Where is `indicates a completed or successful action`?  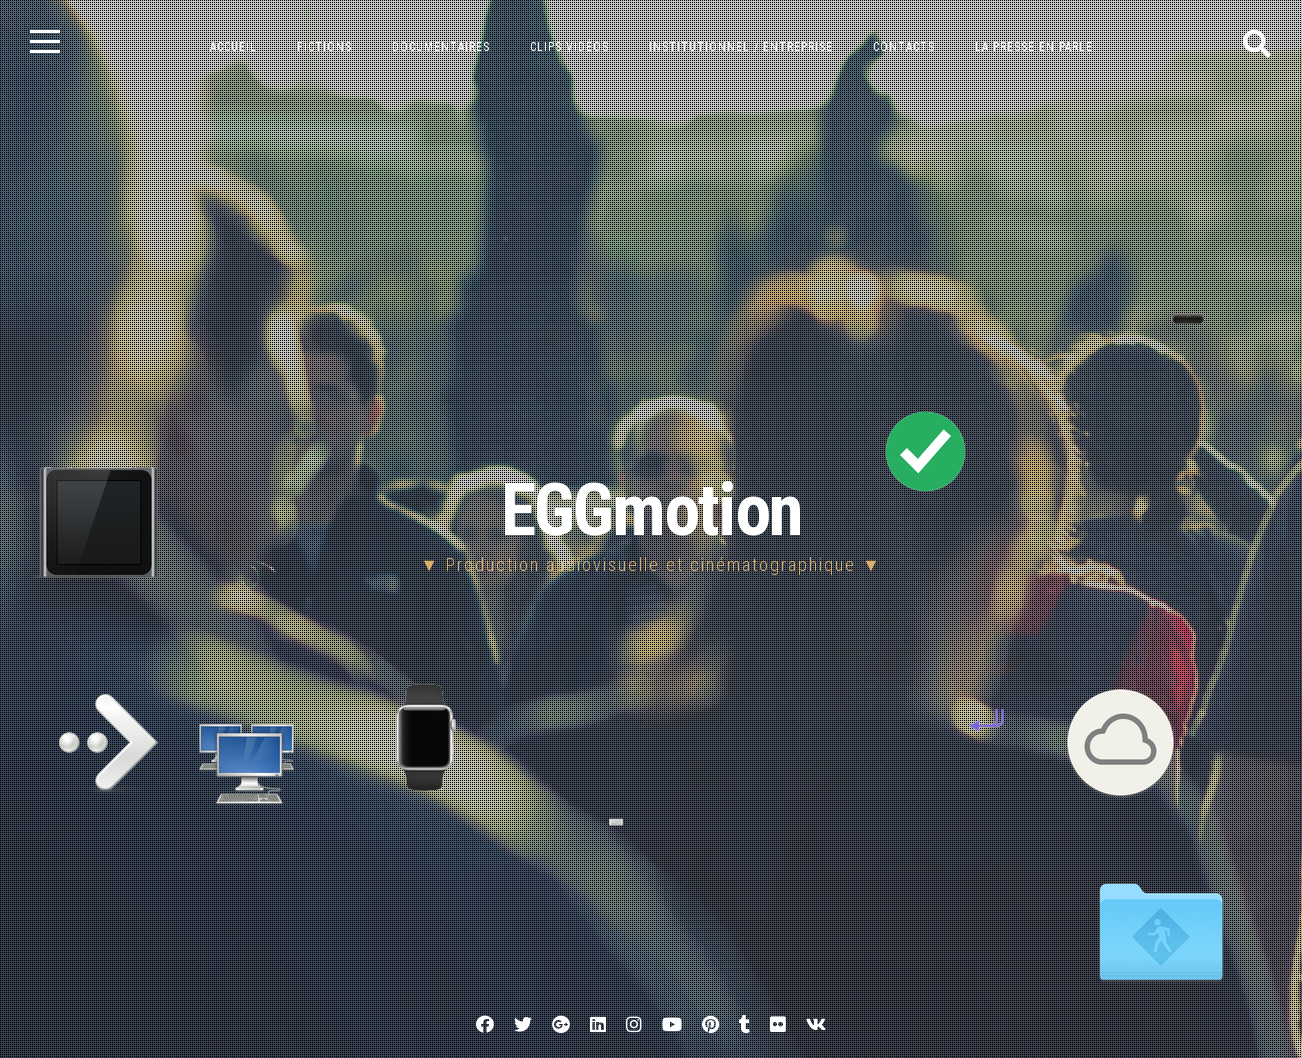
indicates a completed or successful action is located at coordinates (925, 451).